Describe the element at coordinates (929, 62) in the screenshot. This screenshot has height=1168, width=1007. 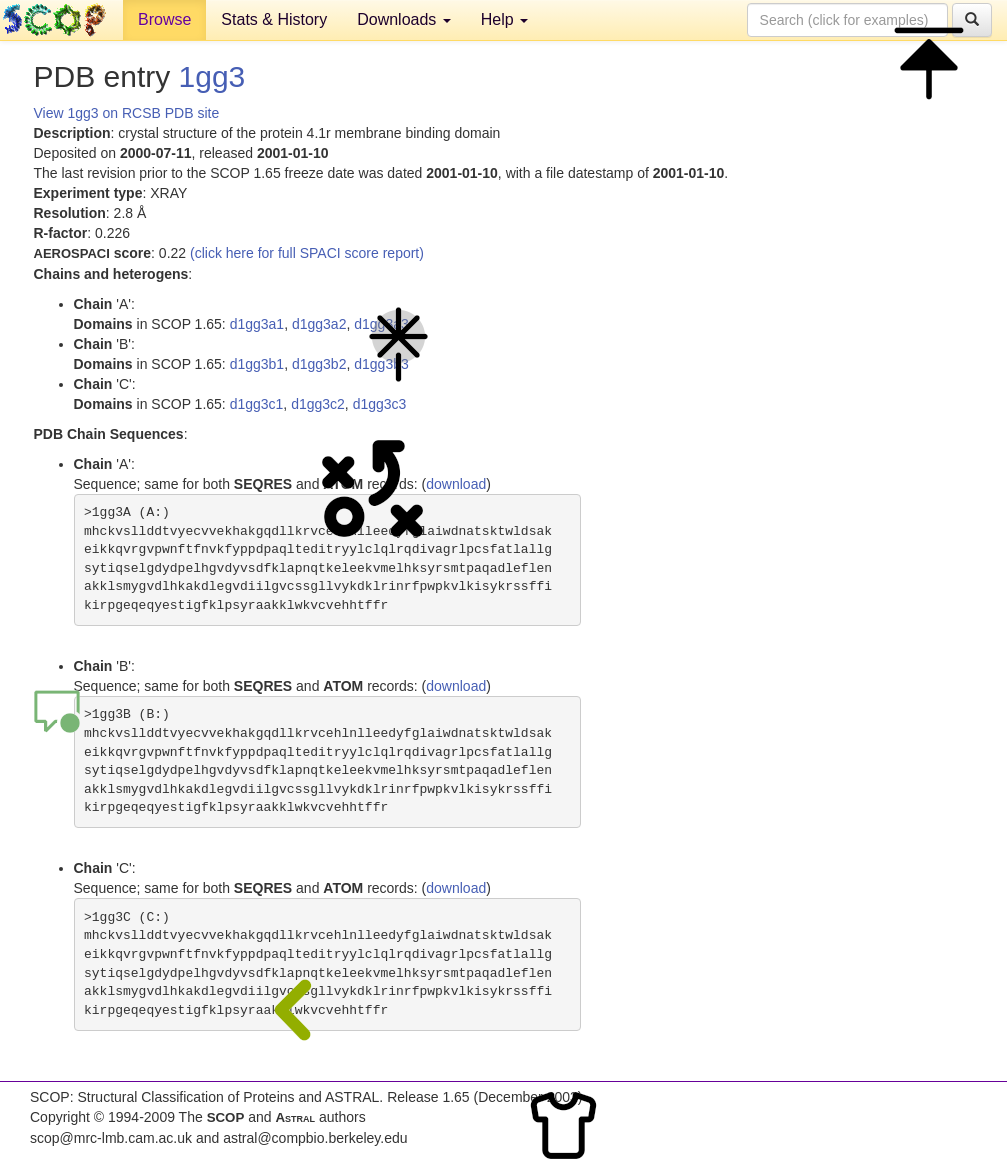
I see `upload a file or document` at that location.